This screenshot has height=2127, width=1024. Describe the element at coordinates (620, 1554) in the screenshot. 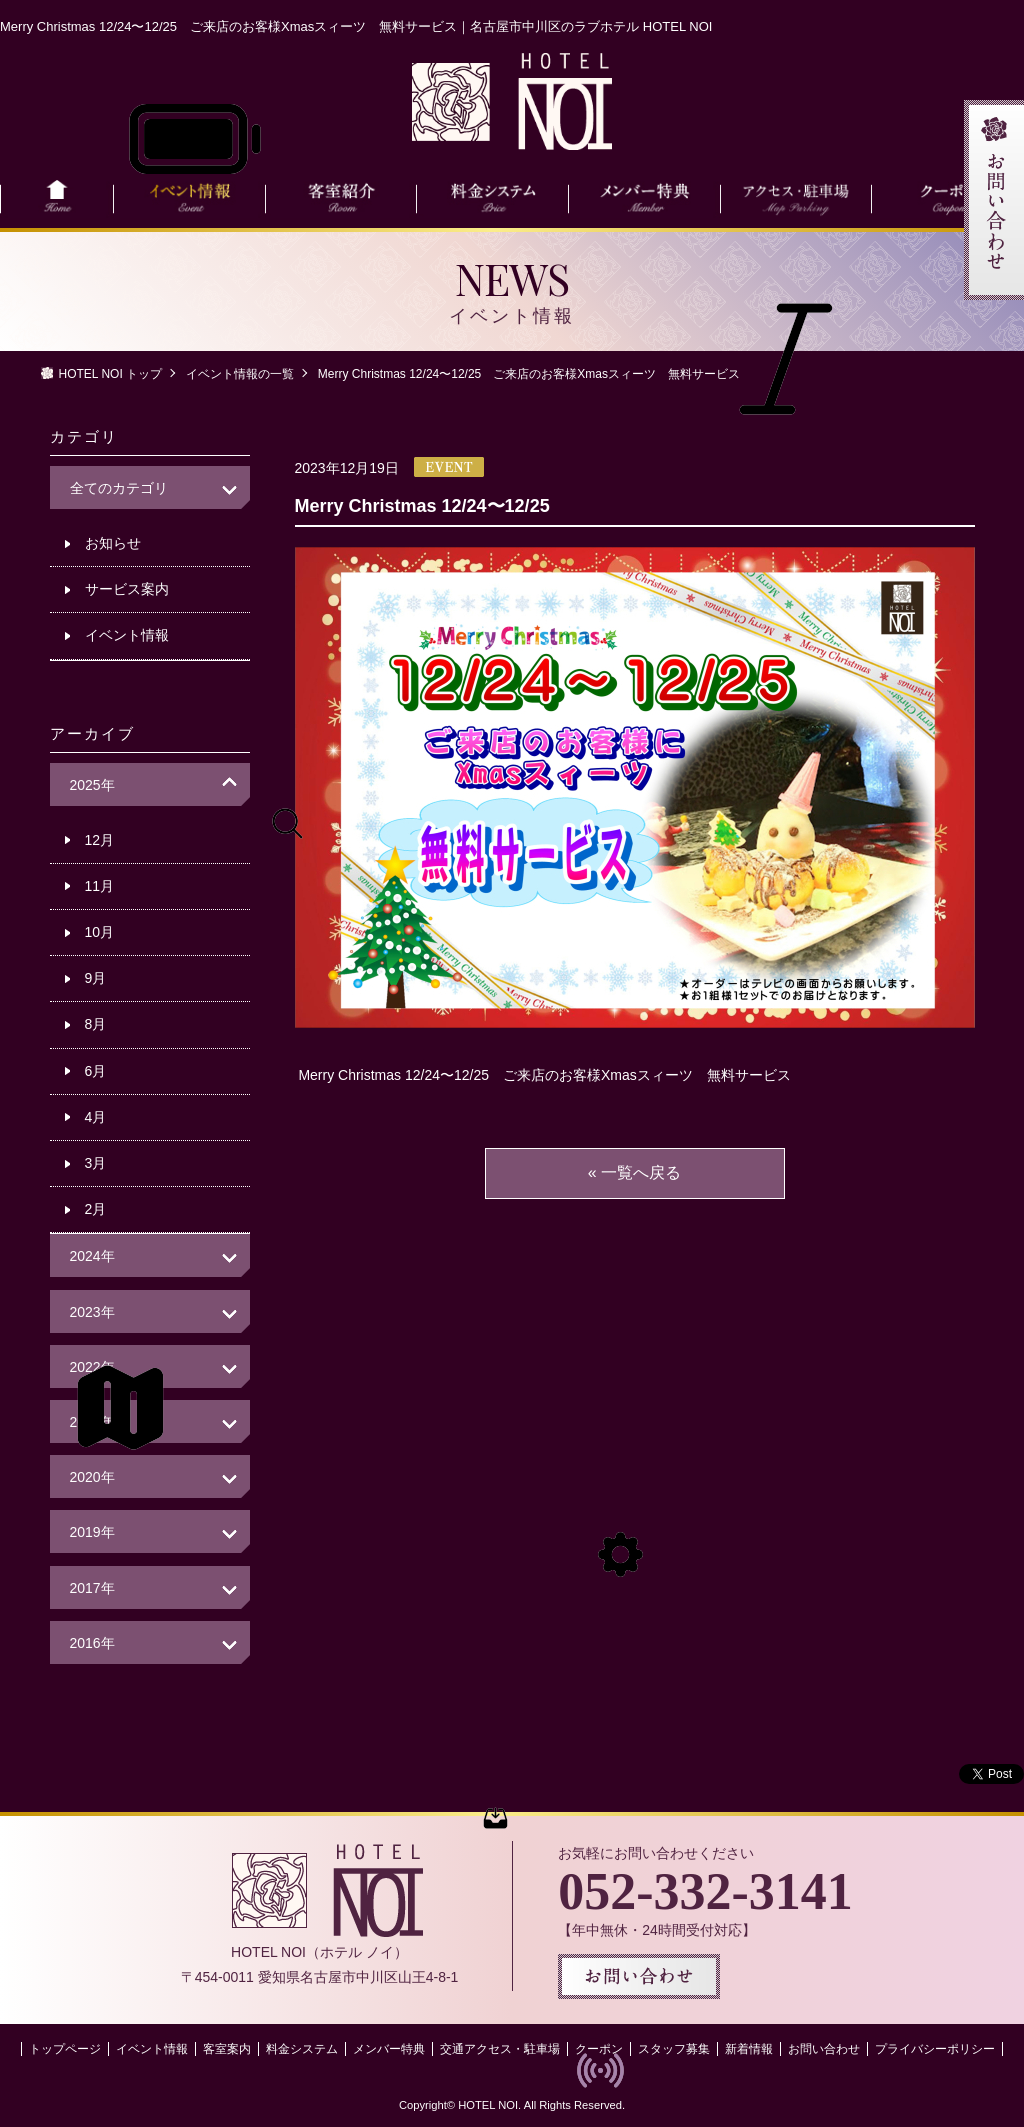

I see `access settings or preferences` at that location.